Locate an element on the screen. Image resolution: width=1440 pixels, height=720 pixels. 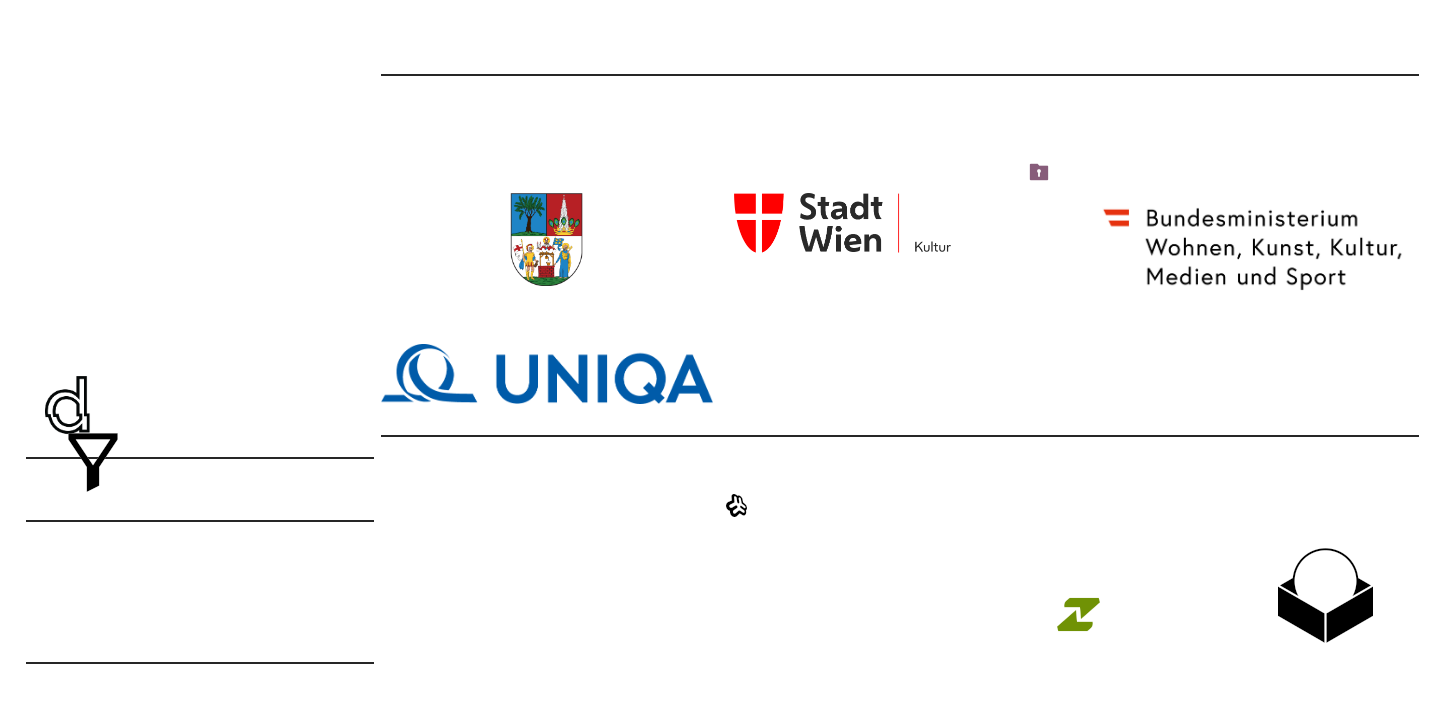
access a password-protected folder is located at coordinates (1039, 172).